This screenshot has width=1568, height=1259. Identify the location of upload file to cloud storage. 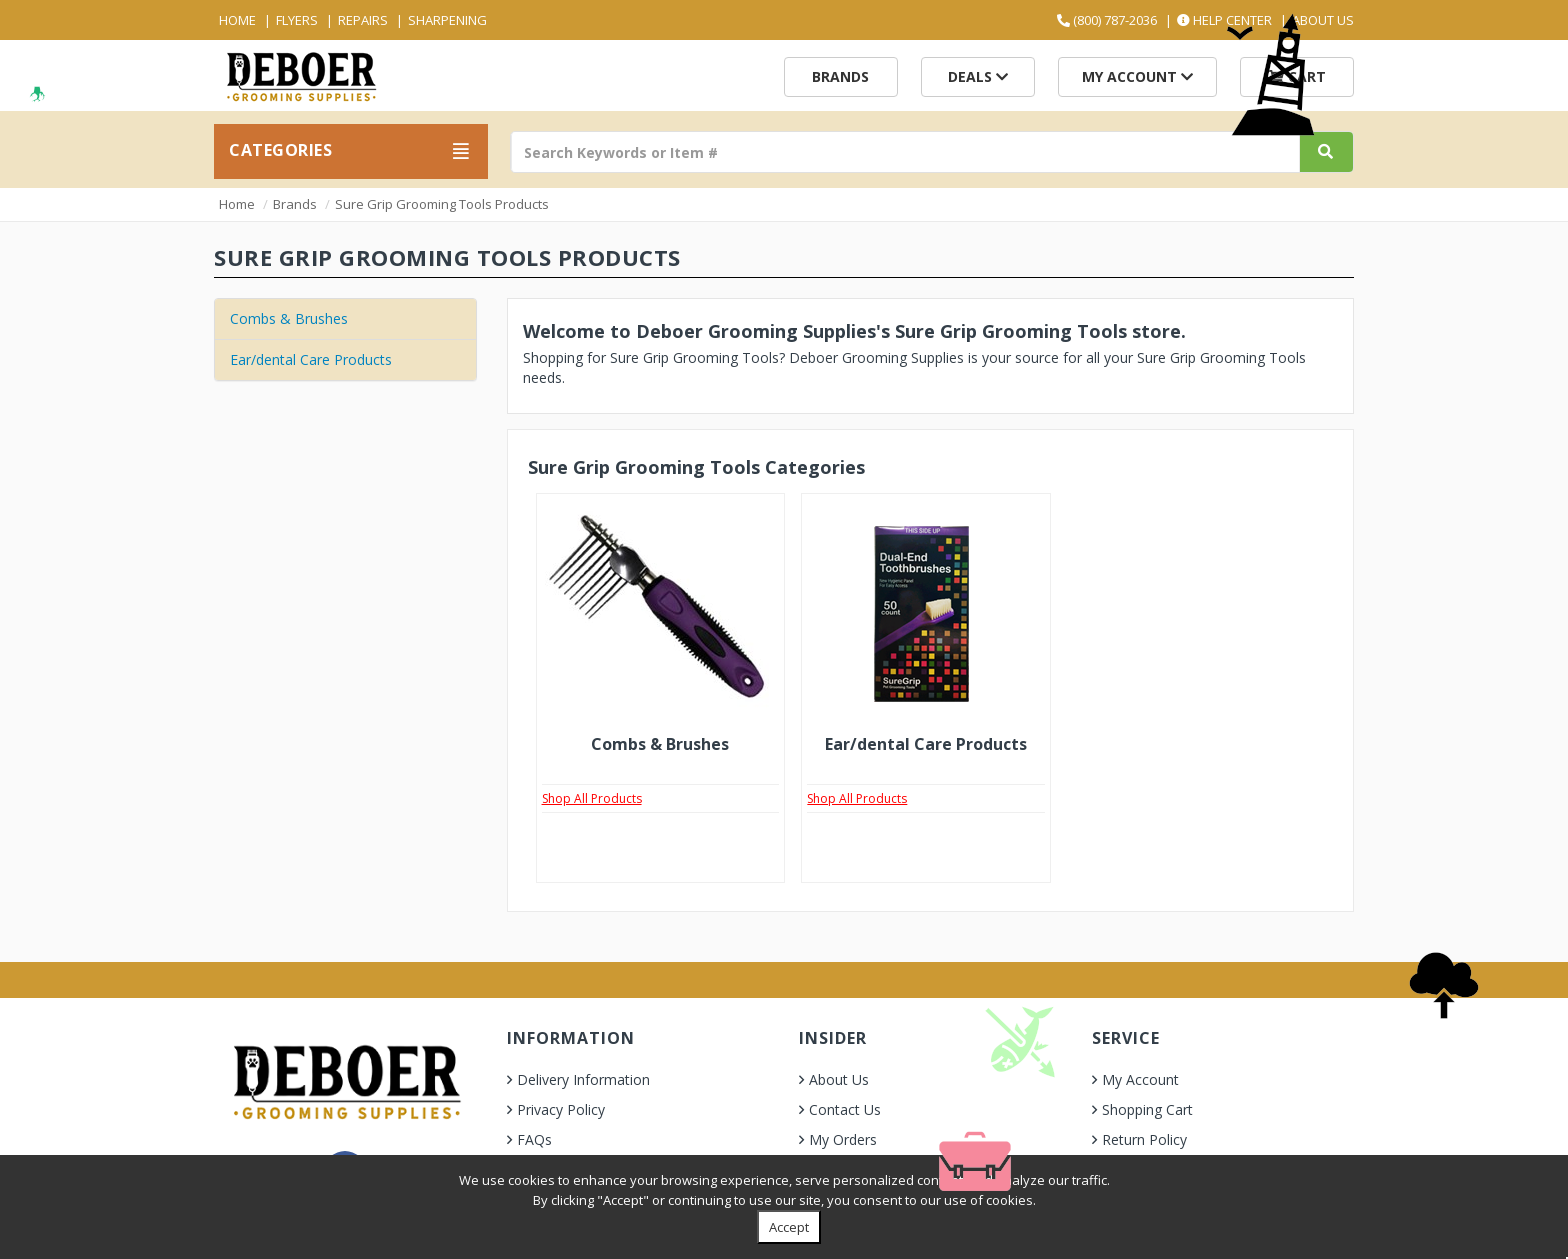
(1444, 985).